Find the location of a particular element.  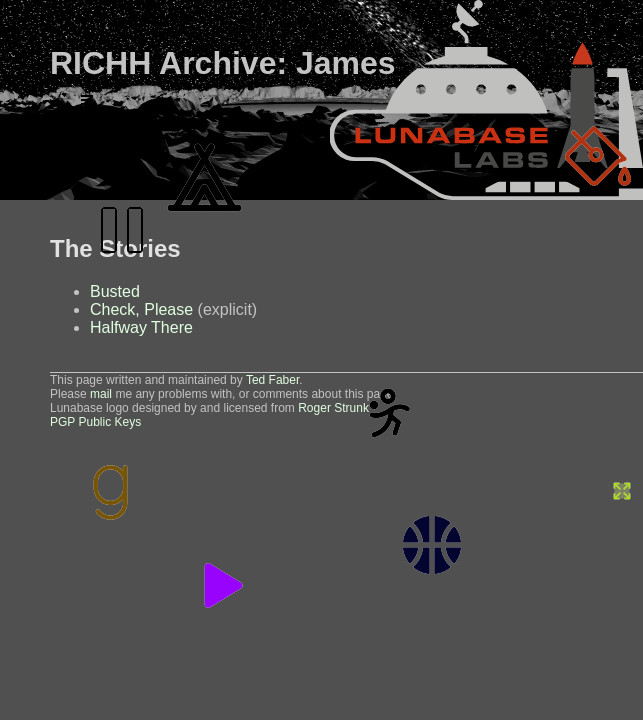

access sports or basketball-related content is located at coordinates (432, 545).